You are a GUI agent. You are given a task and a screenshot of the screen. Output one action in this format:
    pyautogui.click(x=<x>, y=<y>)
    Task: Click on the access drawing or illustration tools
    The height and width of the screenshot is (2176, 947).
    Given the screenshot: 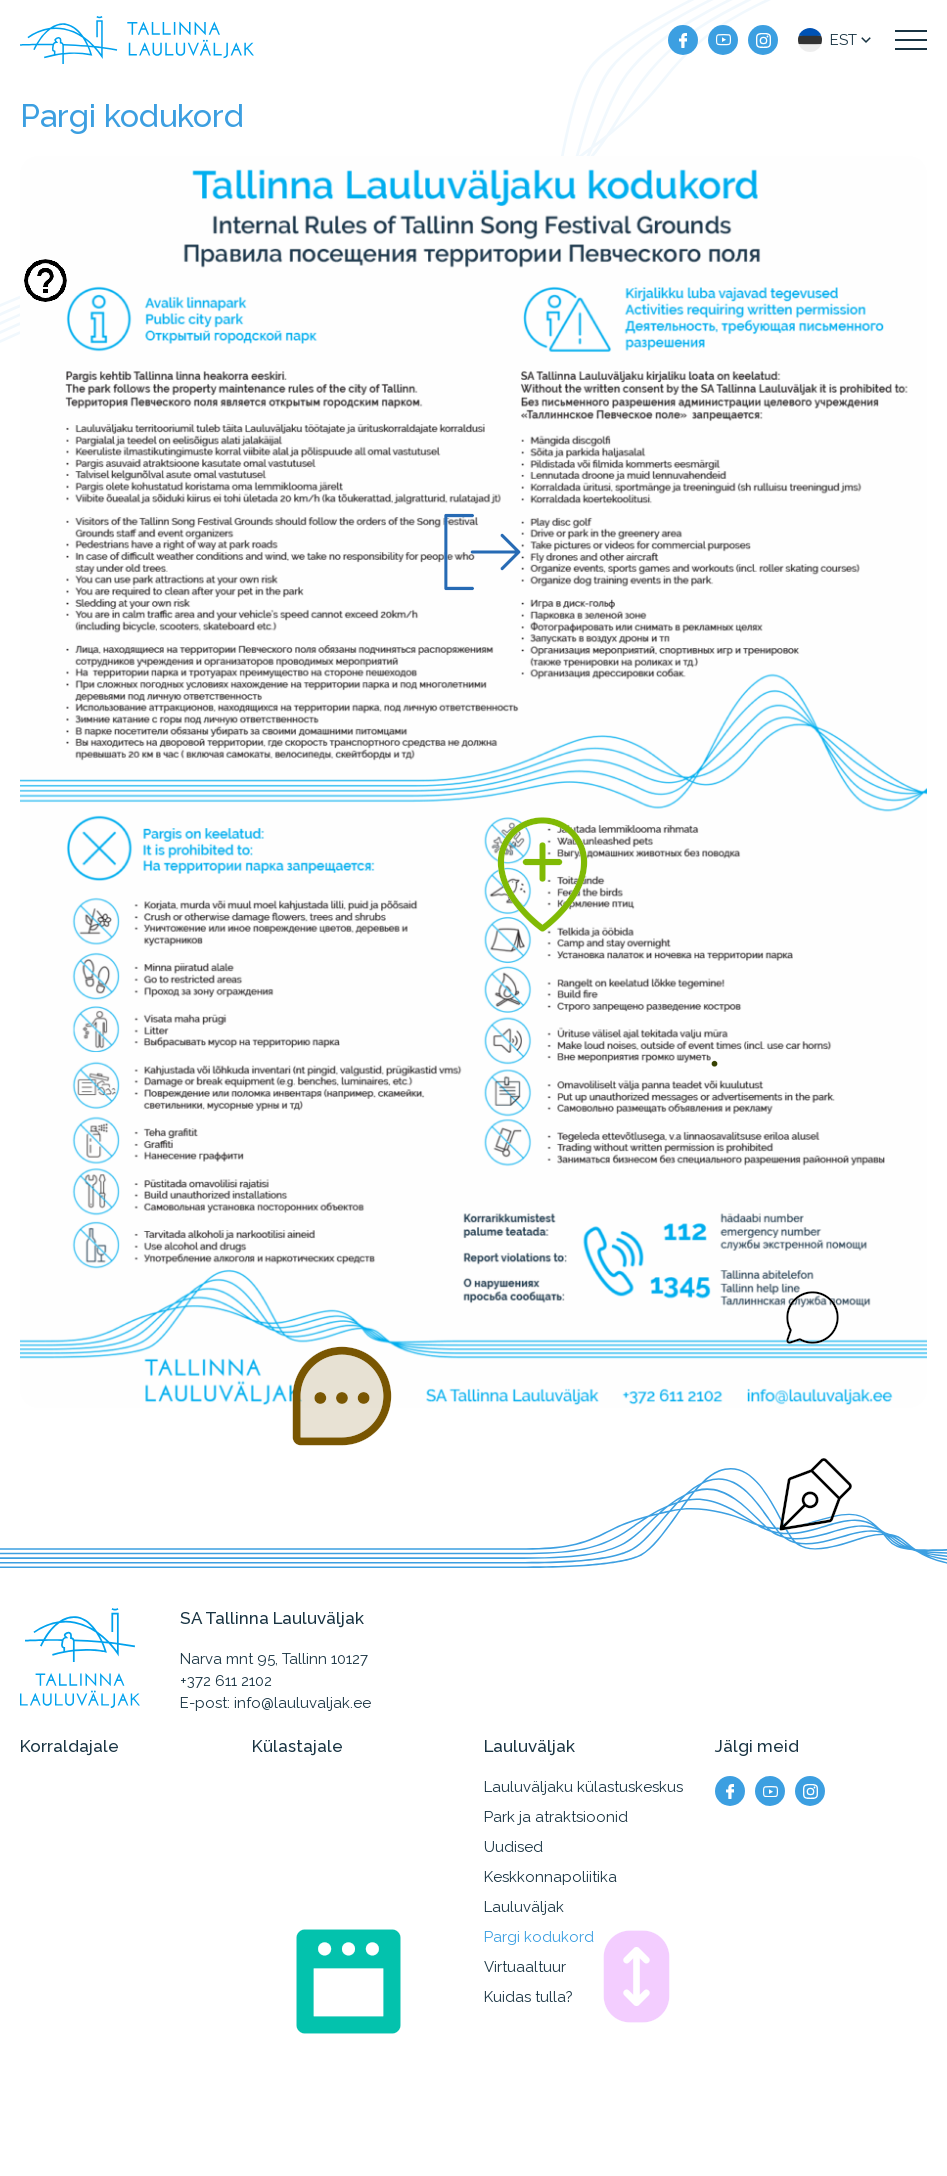 What is the action you would take?
    pyautogui.click(x=811, y=1498)
    